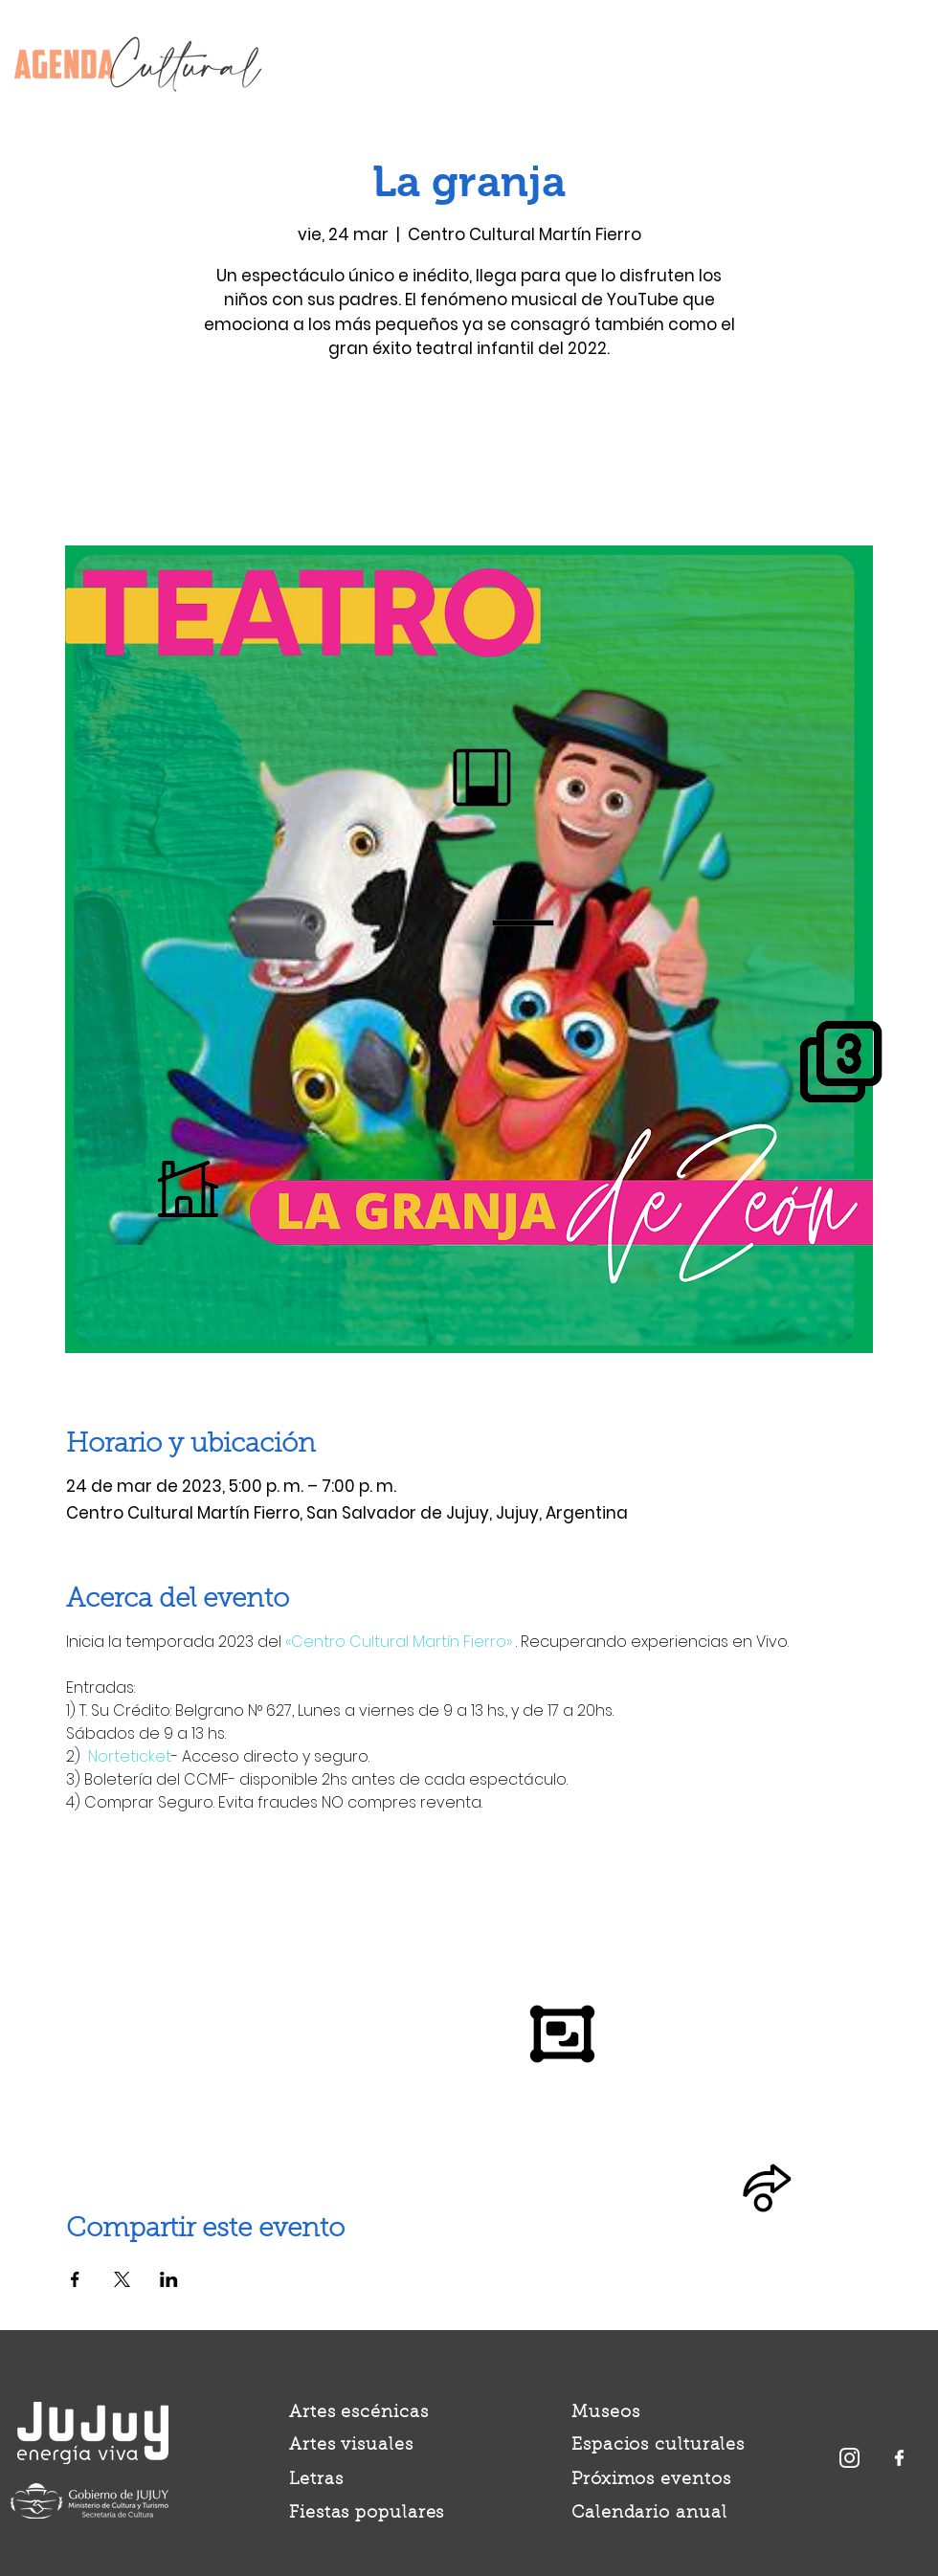  I want to click on view item 3 in a series or collection, so click(840, 1061).